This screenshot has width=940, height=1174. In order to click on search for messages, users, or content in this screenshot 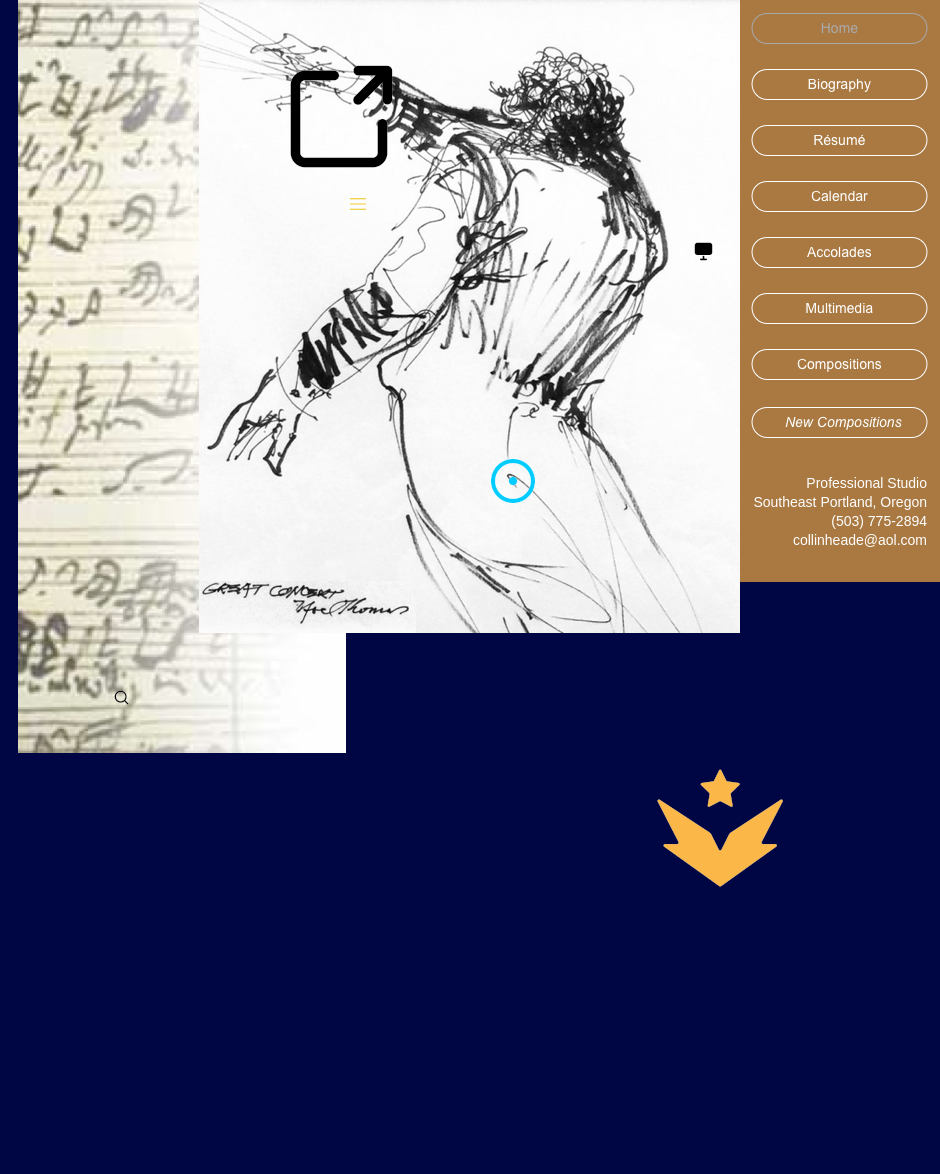, I will do `click(122, 698)`.